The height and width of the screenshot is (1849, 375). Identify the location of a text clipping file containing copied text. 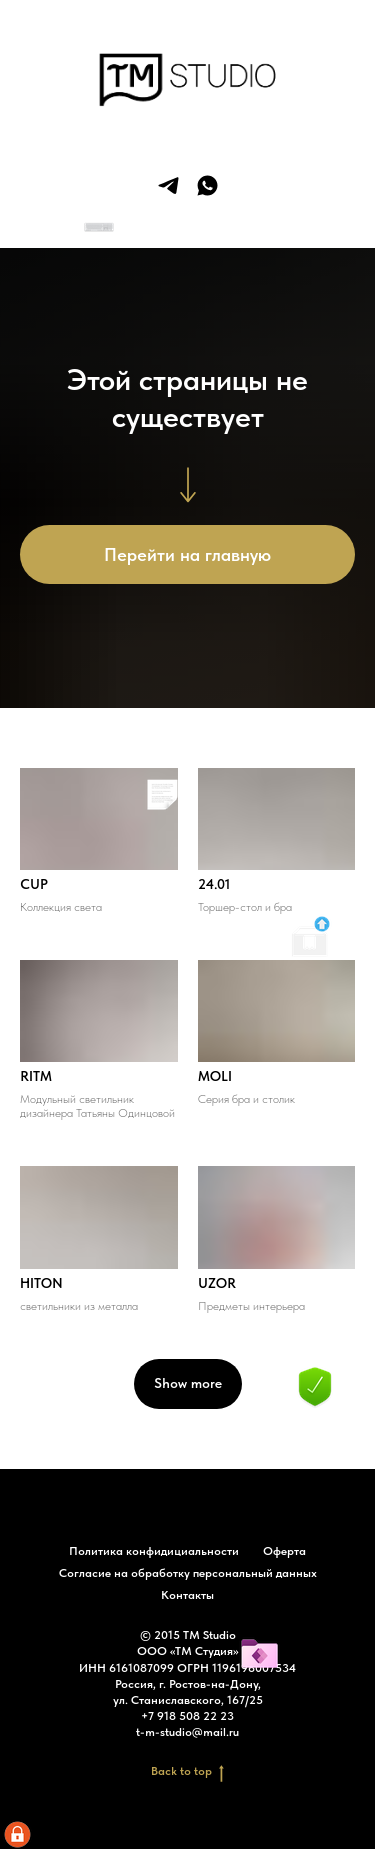
(162, 795).